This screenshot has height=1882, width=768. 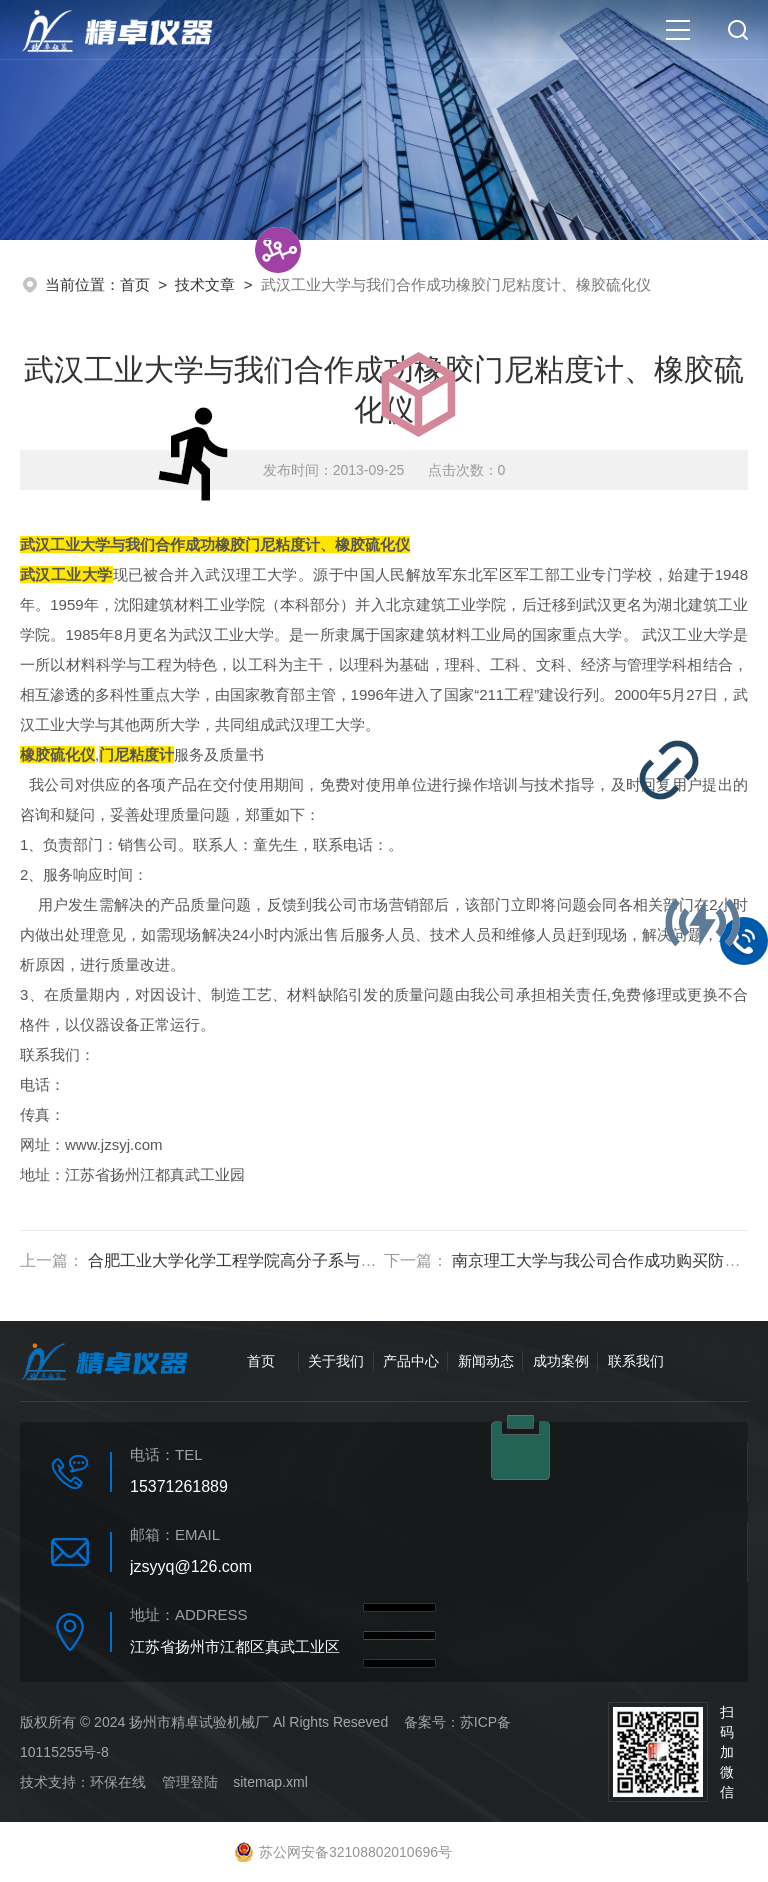 What do you see at coordinates (197, 453) in the screenshot?
I see `access running or jogging activity tracking` at bounding box center [197, 453].